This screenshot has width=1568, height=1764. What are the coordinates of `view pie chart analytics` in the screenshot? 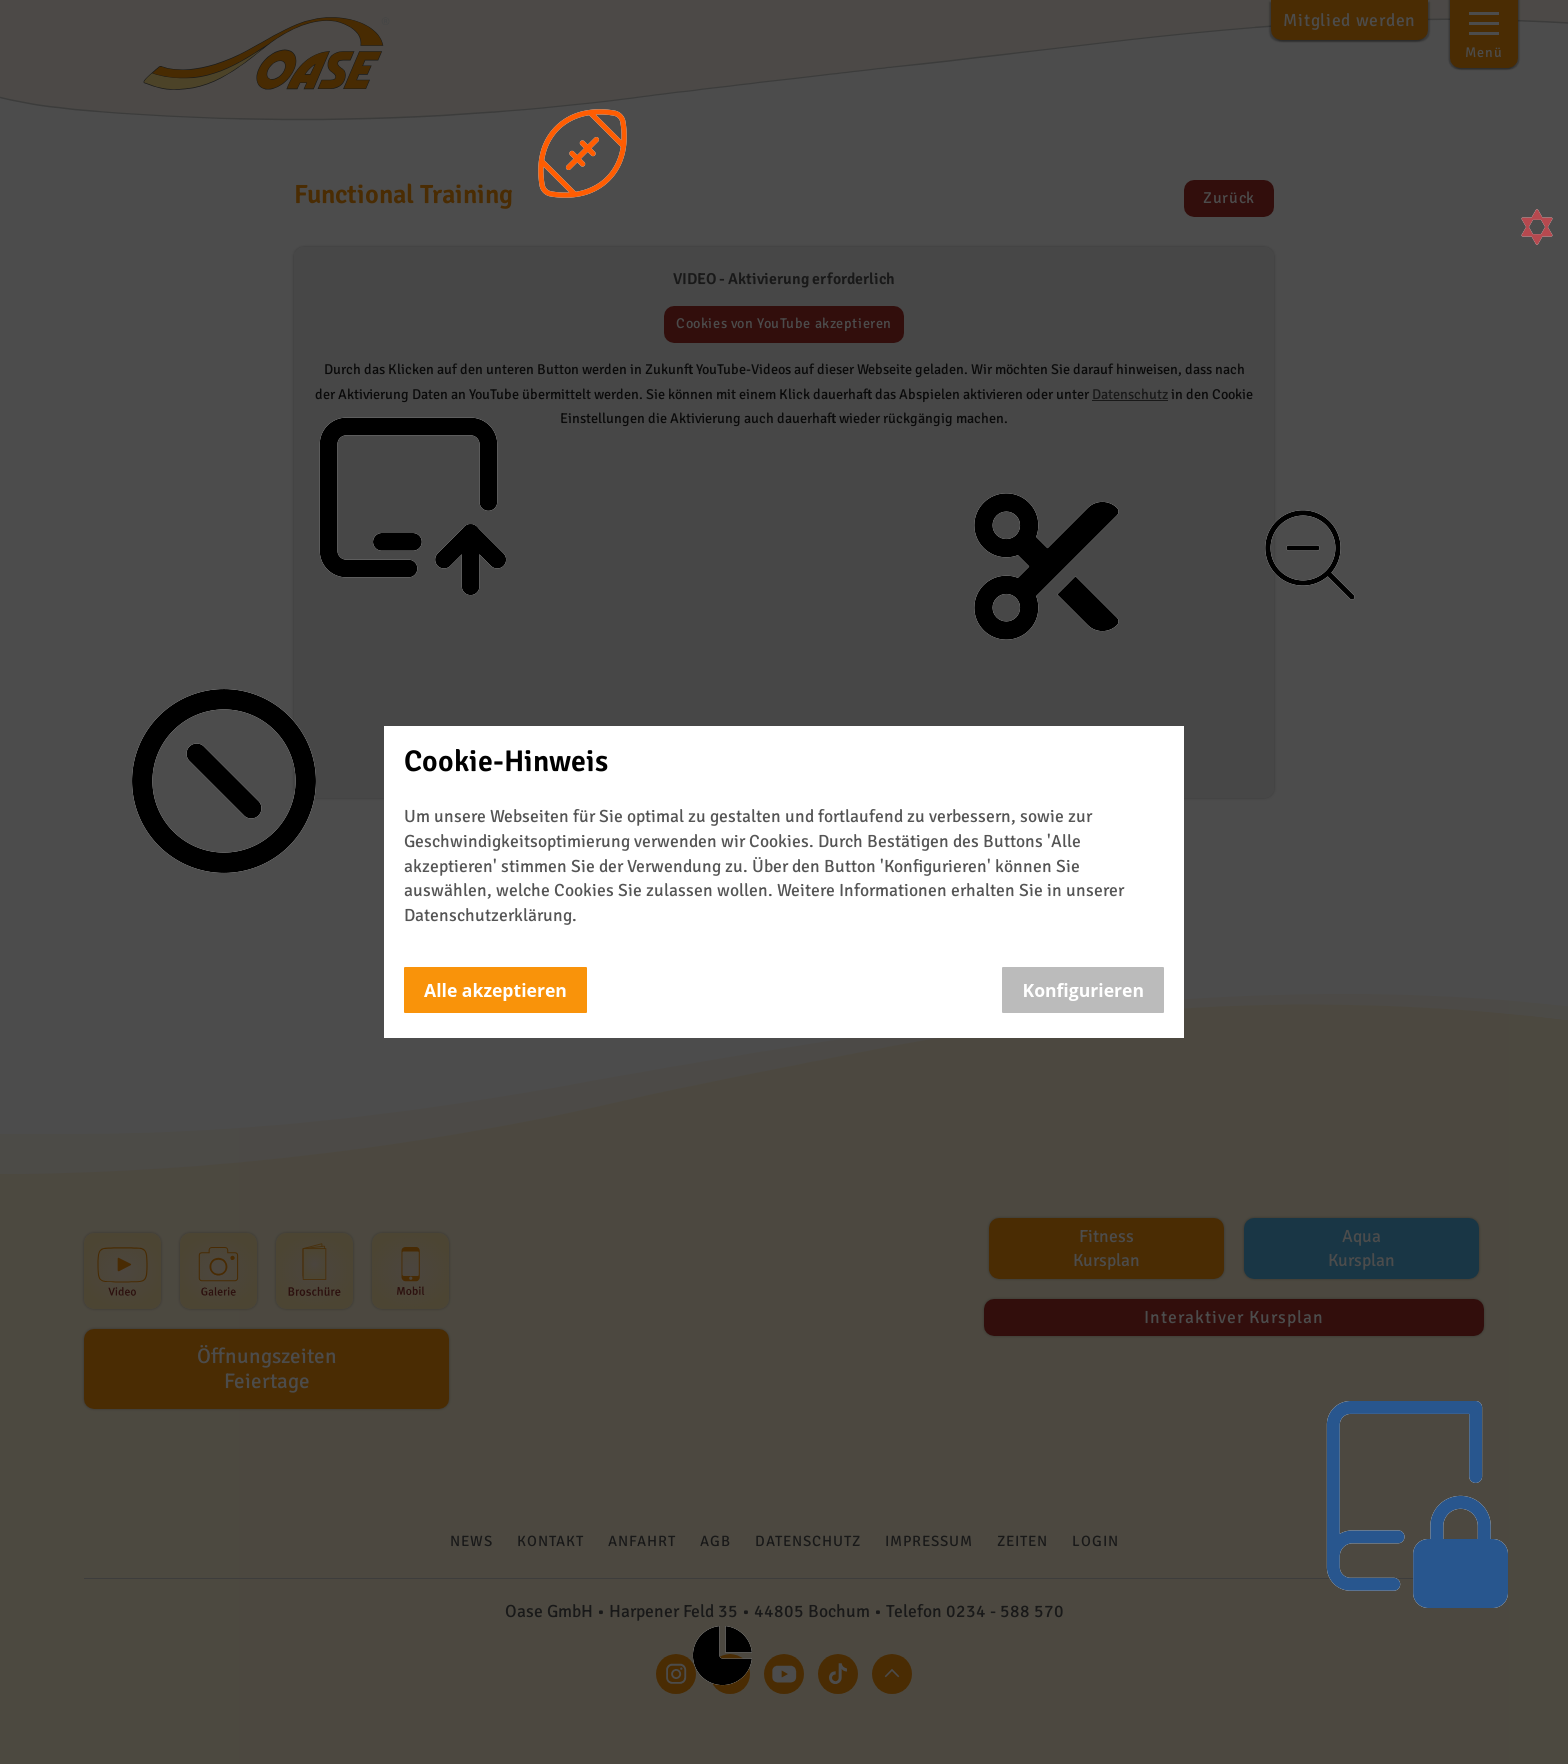 It's located at (722, 1655).